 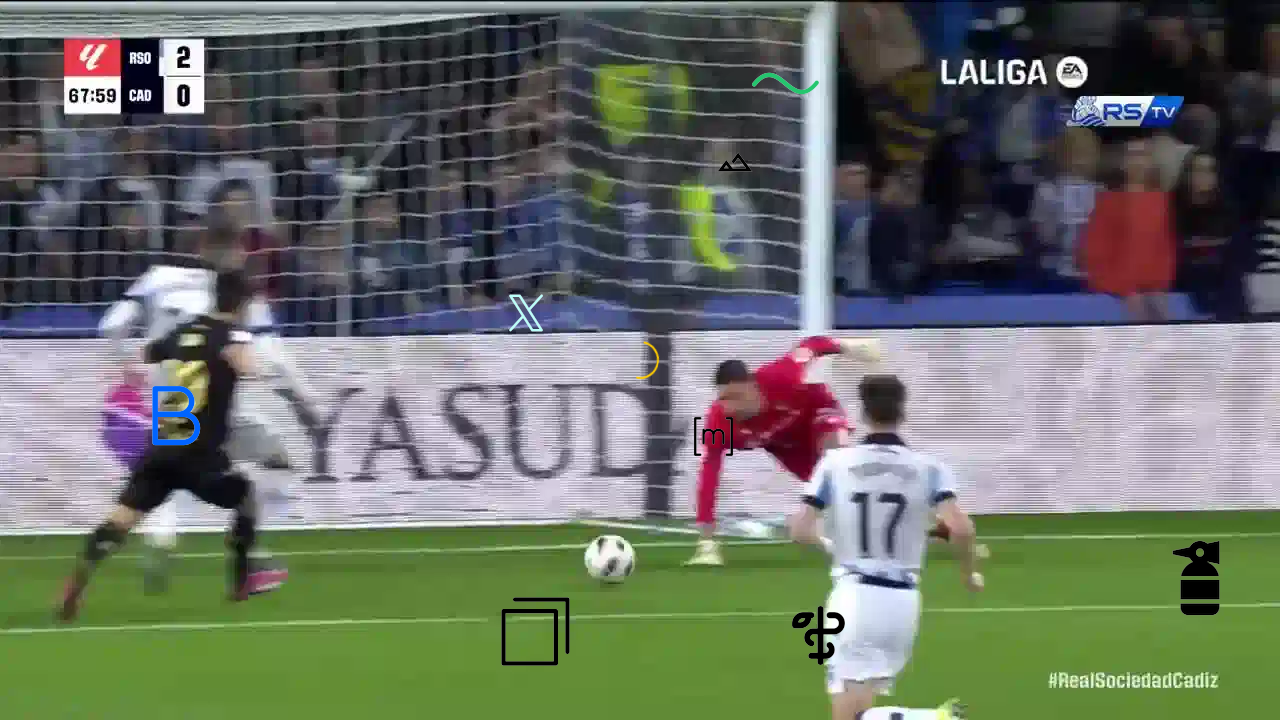 I want to click on indicates an approximate or estimated value, so click(x=785, y=83).